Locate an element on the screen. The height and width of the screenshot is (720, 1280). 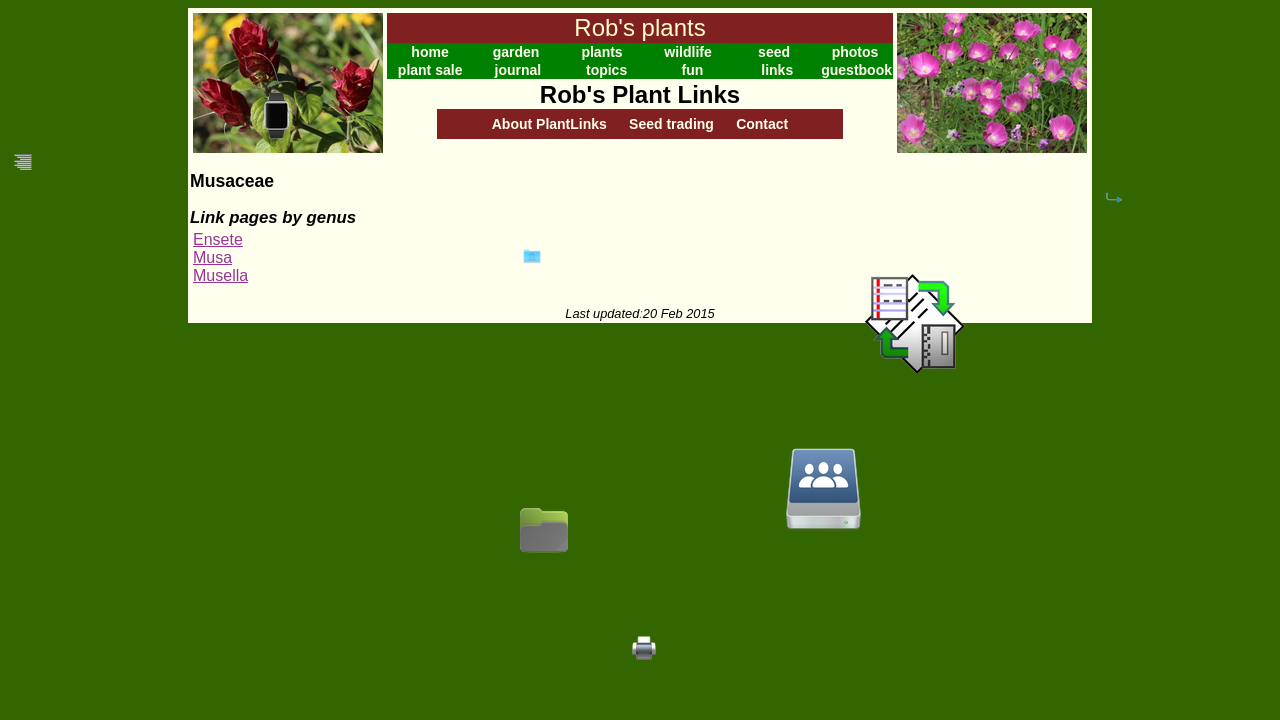
apple watch device in connected devices list is located at coordinates (276, 115).